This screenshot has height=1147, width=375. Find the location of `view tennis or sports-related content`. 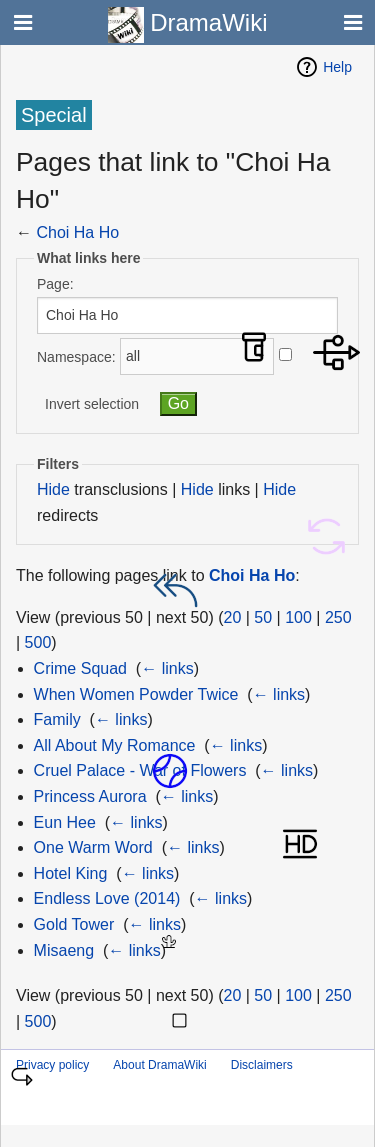

view tennis or sports-related content is located at coordinates (170, 771).